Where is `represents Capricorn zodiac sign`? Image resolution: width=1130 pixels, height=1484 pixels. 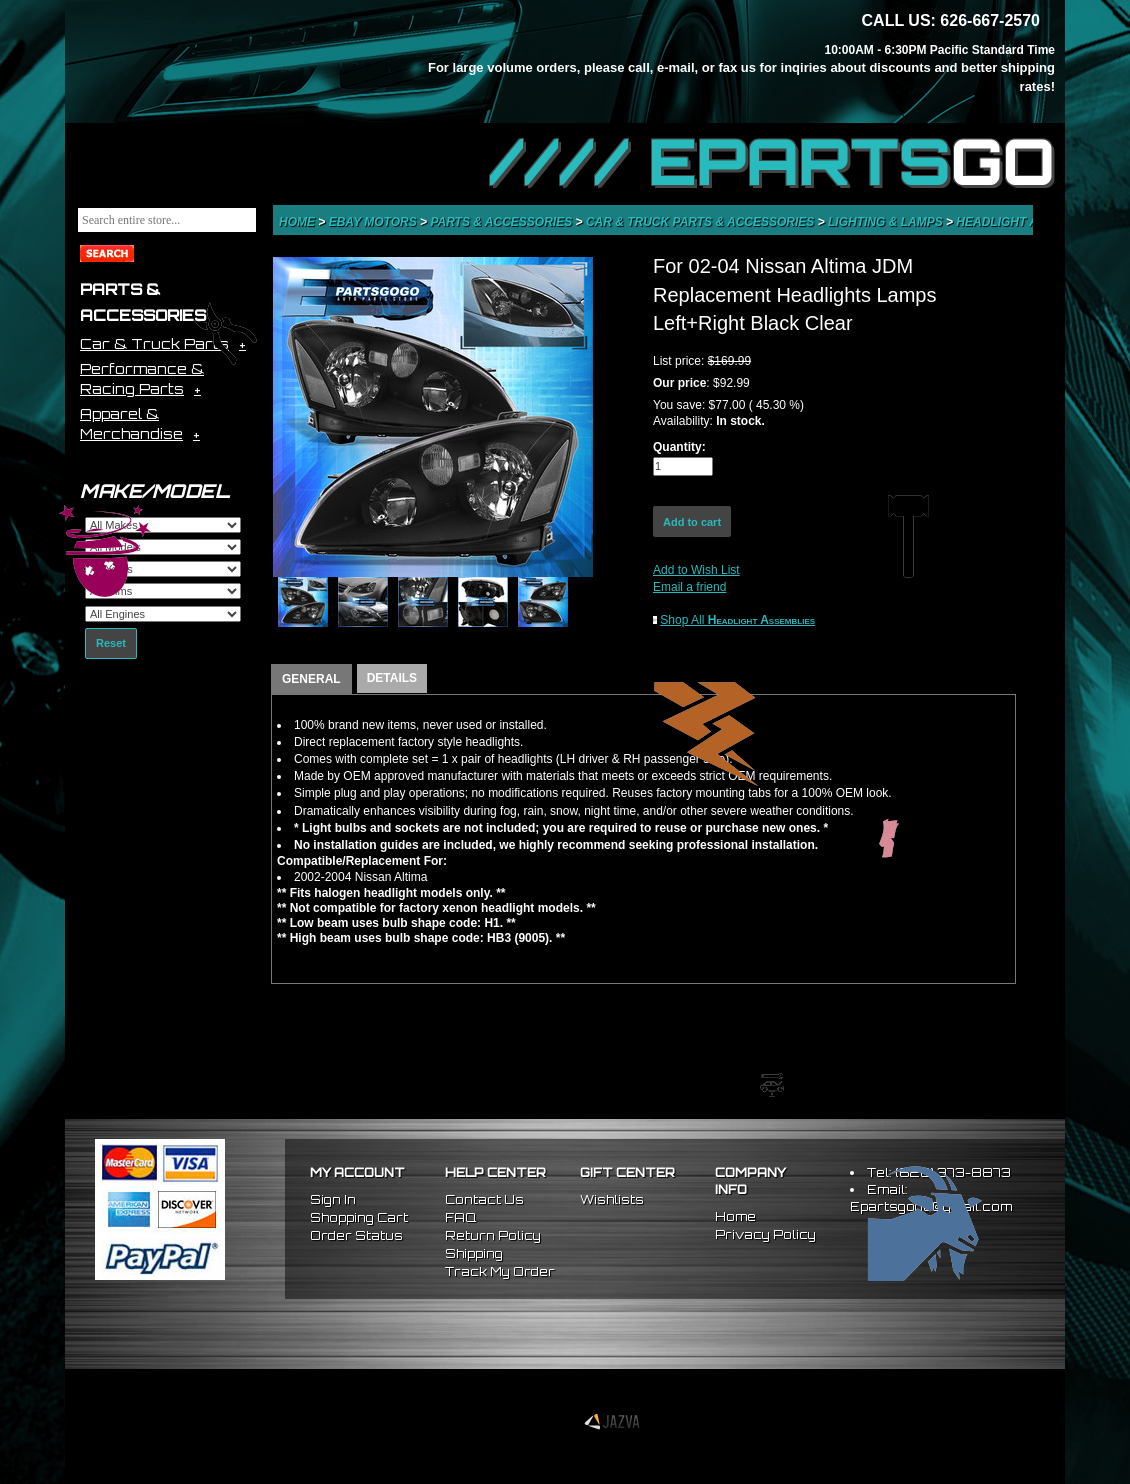 represents Capricorn zodiac sign is located at coordinates (927, 1221).